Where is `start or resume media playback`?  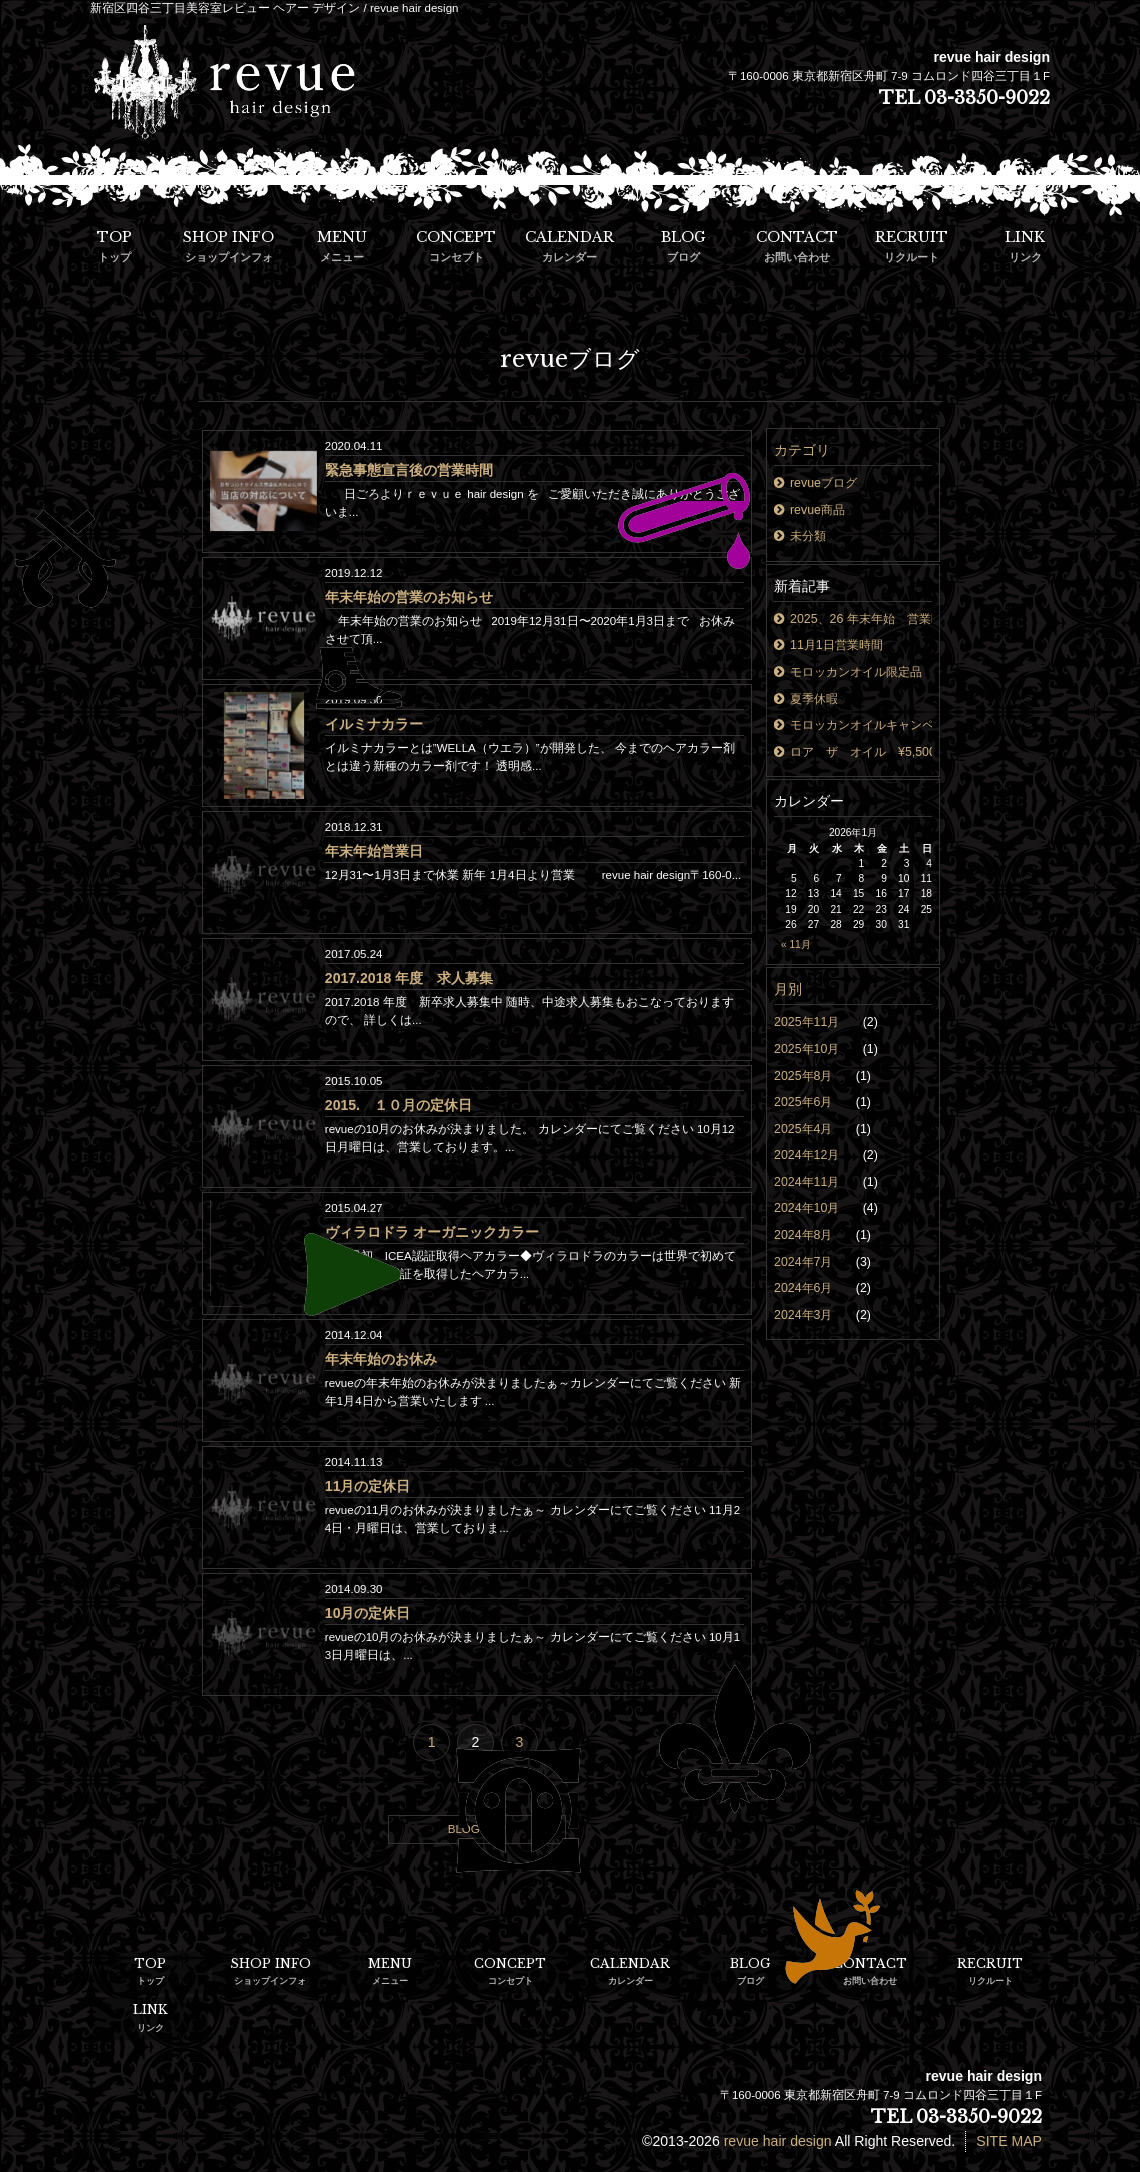
start or resume media playback is located at coordinates (352, 1274).